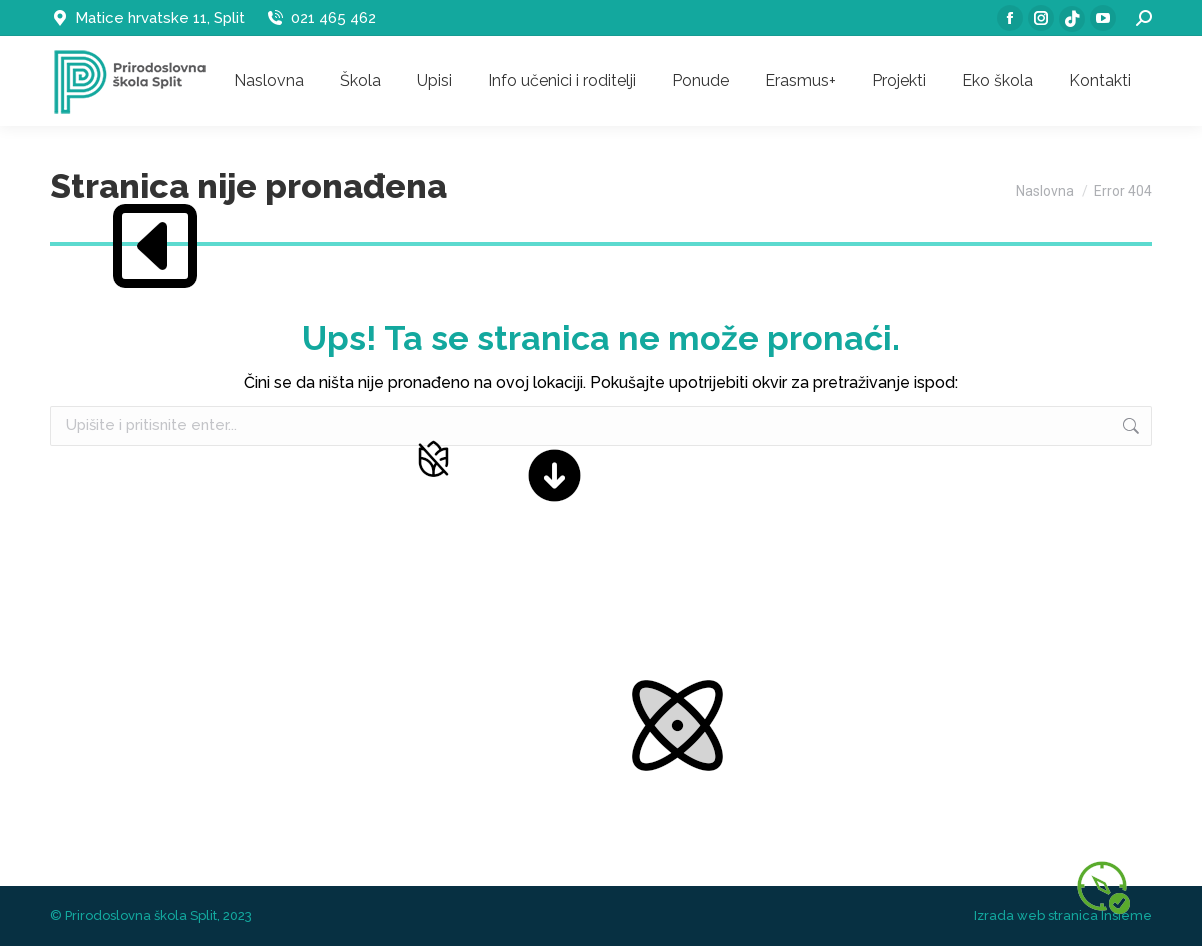 The height and width of the screenshot is (946, 1202). I want to click on download file or content, so click(554, 475).